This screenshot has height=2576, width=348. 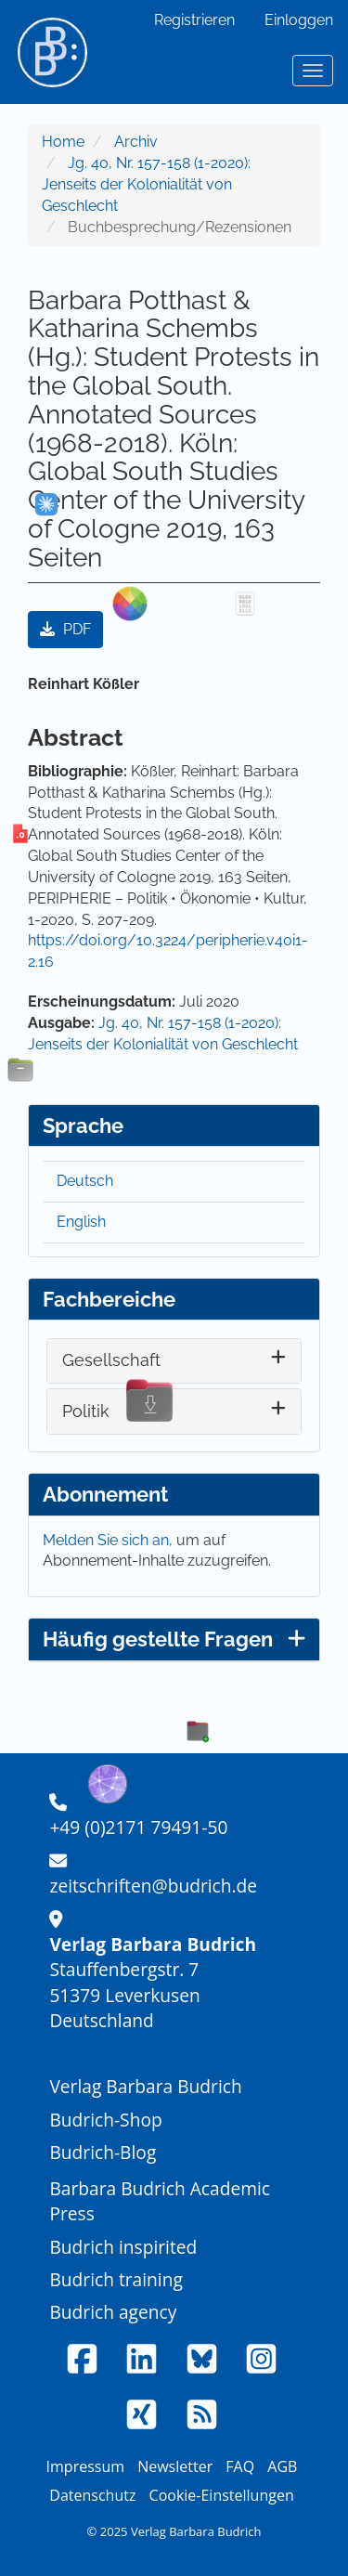 I want to click on open your downloads folder, so click(x=149, y=1400).